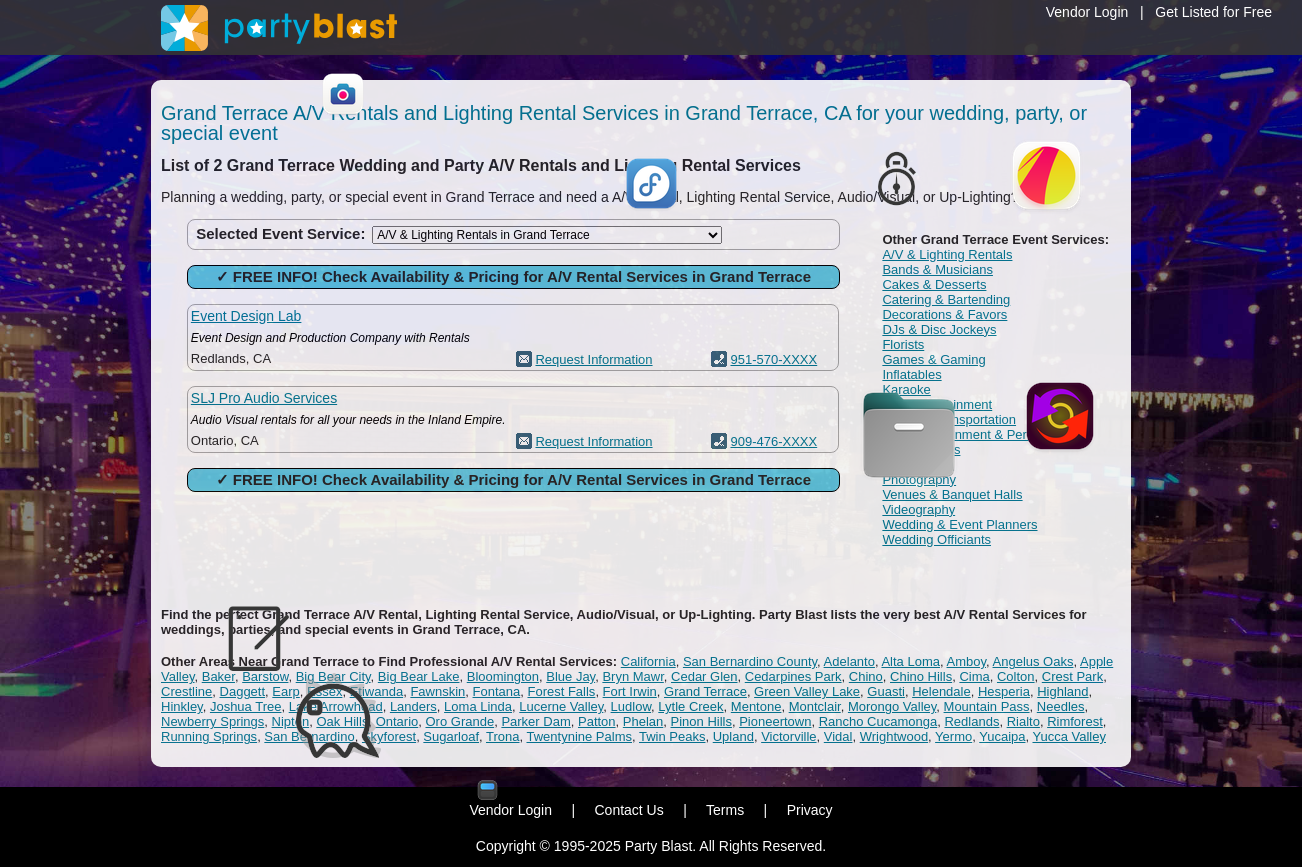 This screenshot has height=867, width=1302. I want to click on open simplescreenrecorder app, so click(343, 94).